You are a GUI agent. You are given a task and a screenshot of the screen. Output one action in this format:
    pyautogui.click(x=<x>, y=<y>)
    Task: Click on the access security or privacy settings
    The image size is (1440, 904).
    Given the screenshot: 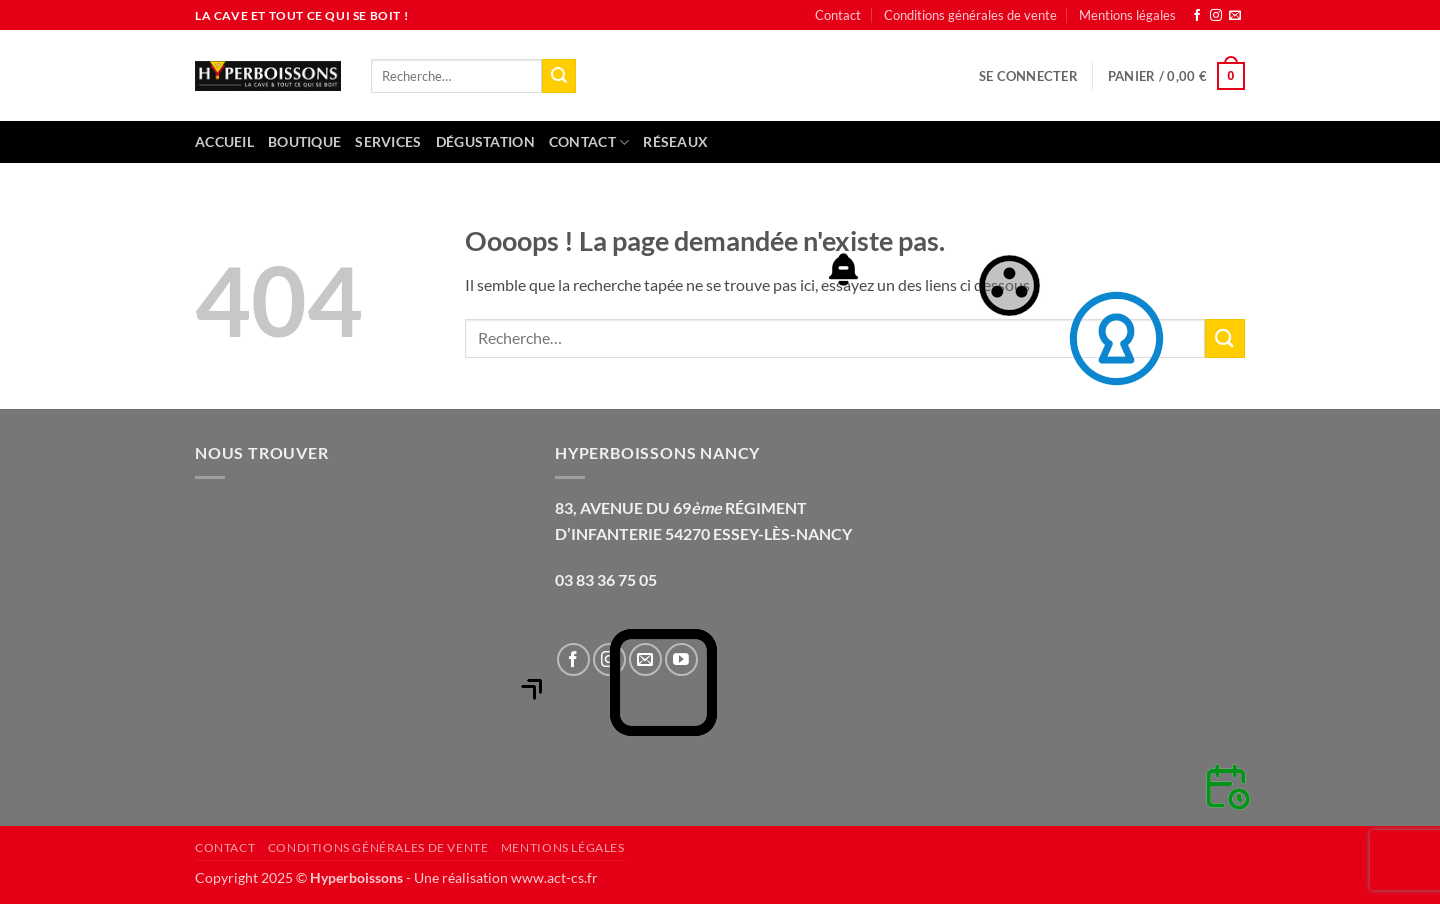 What is the action you would take?
    pyautogui.click(x=1116, y=338)
    